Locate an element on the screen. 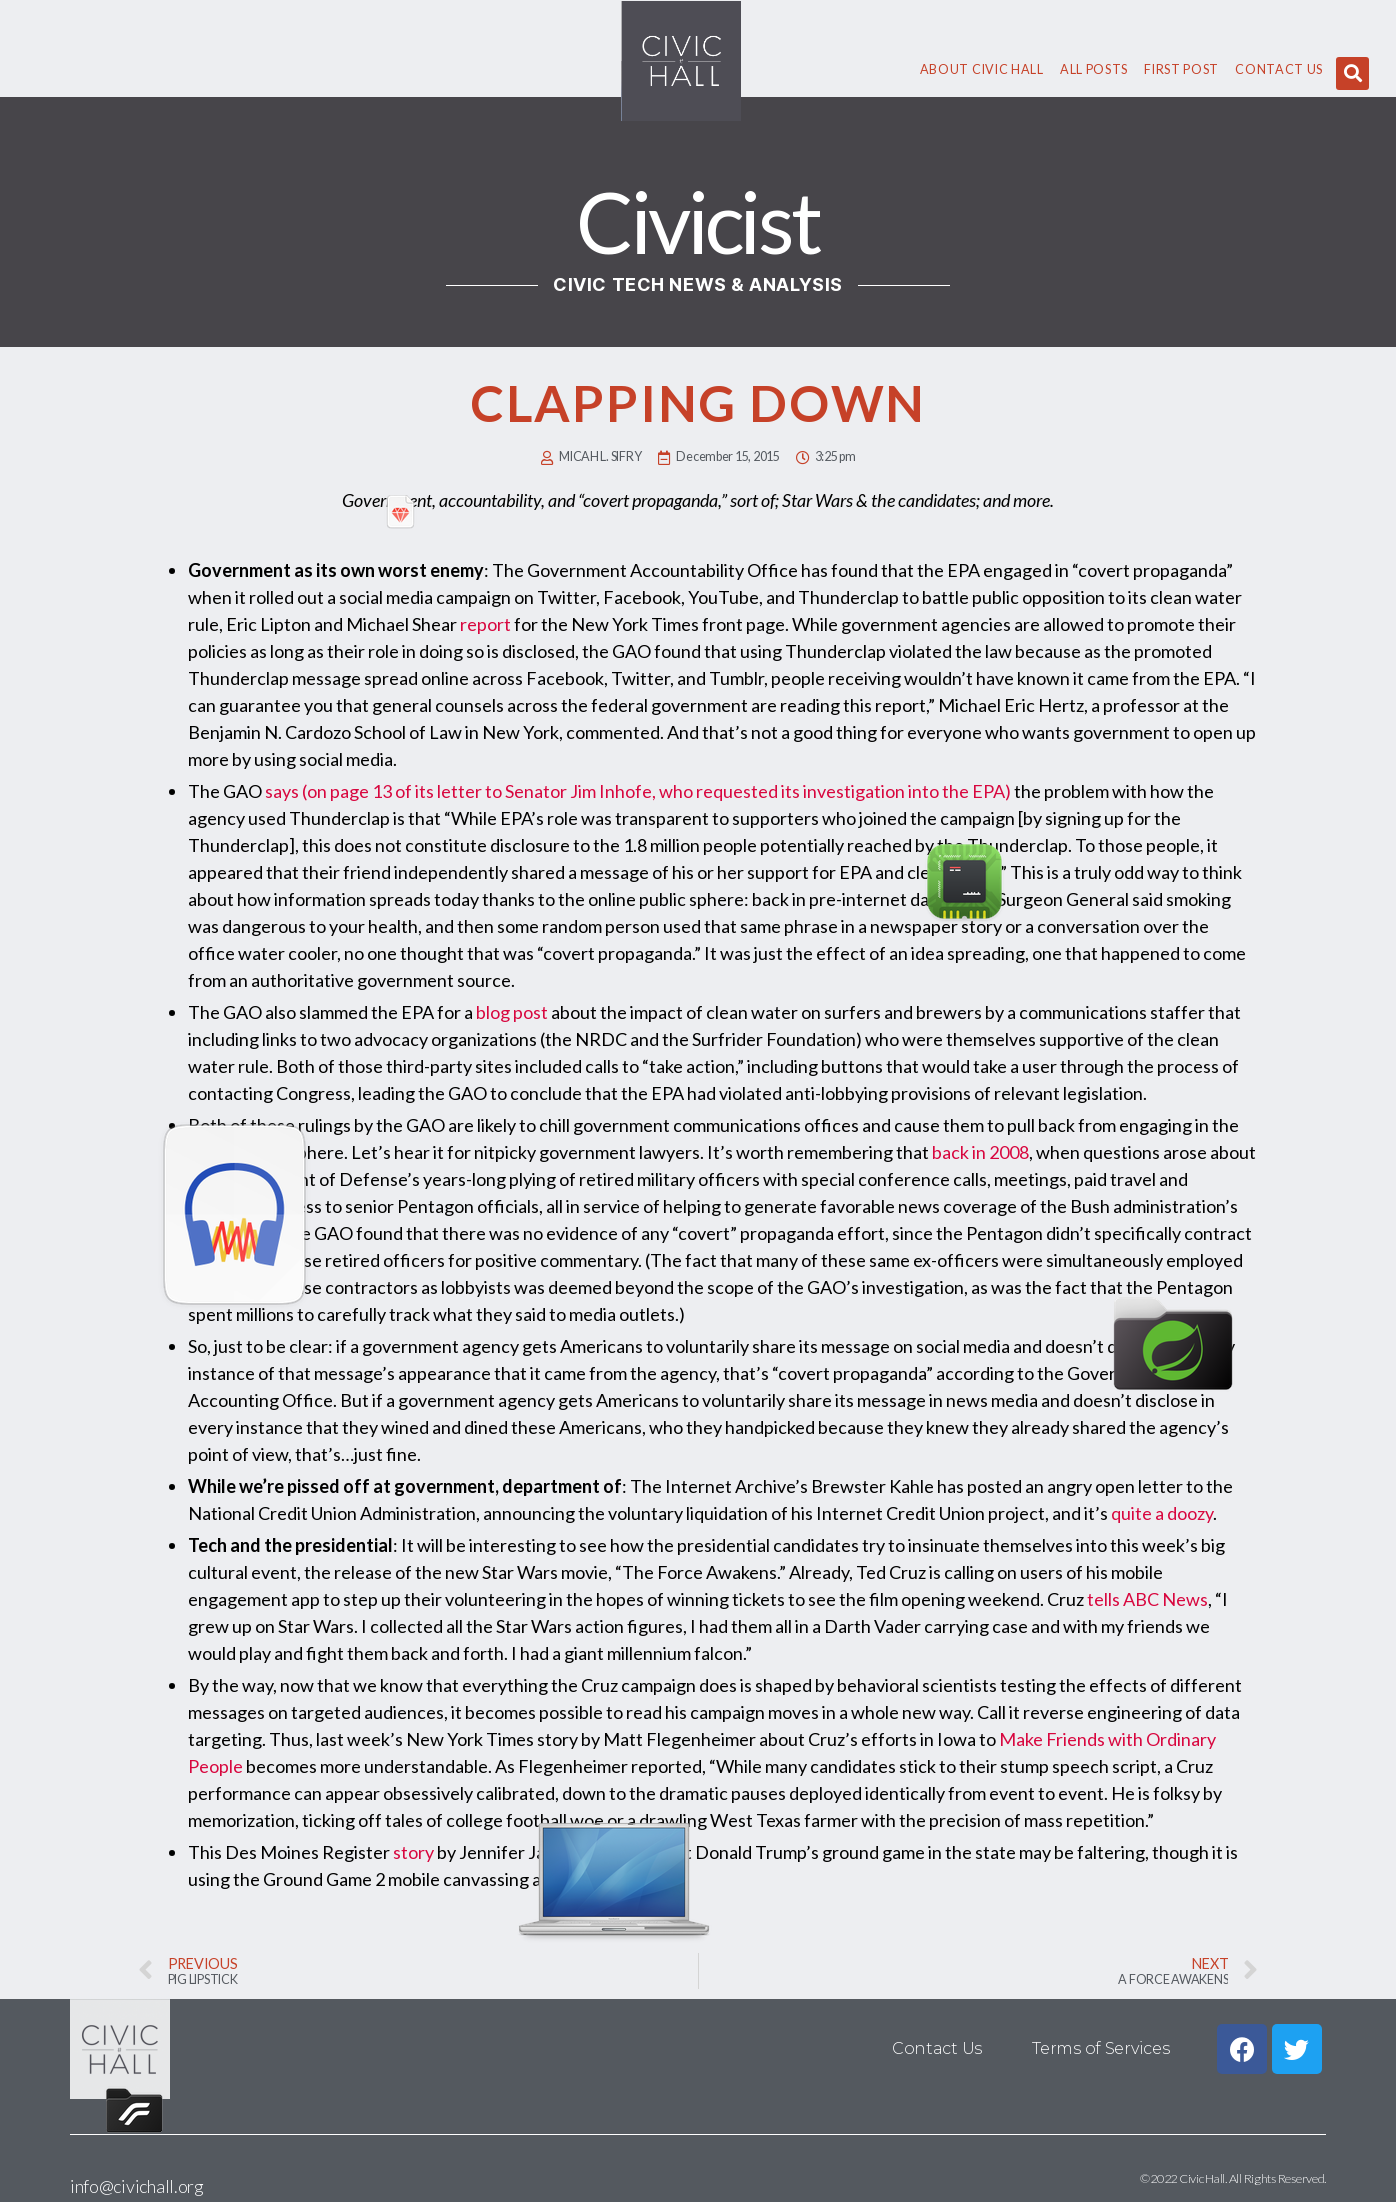 This screenshot has height=2202, width=1396. open resurrection remix ROM folder is located at coordinates (134, 2112).